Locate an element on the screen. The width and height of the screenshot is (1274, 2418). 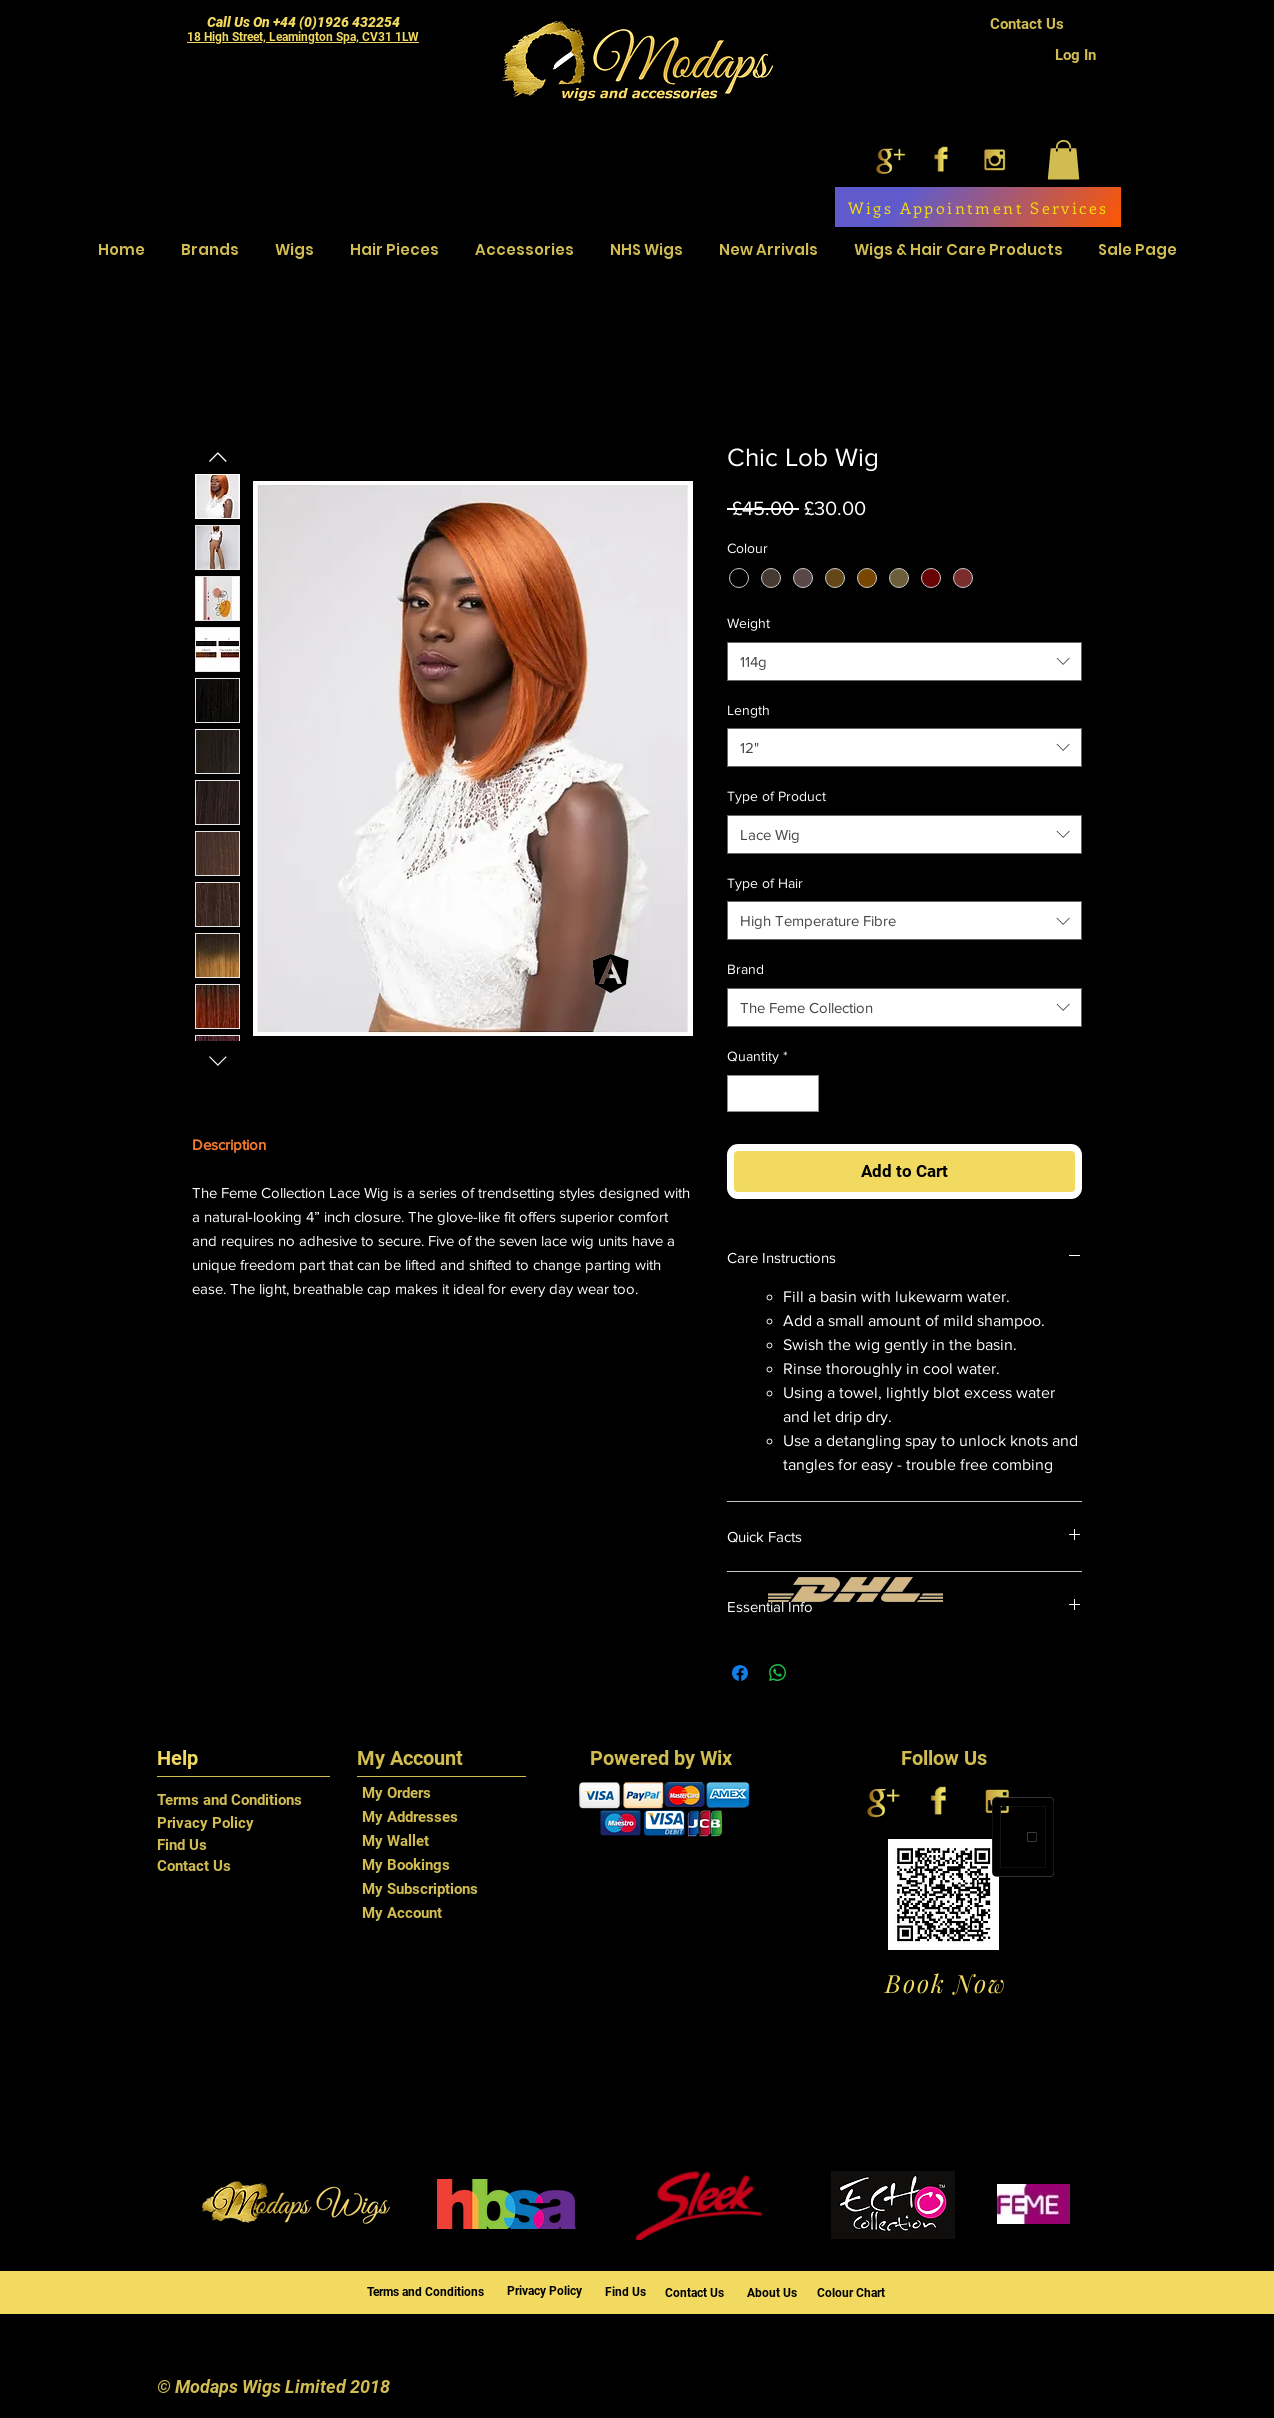
DHL shipping and logistics company logo is located at coordinates (855, 1589).